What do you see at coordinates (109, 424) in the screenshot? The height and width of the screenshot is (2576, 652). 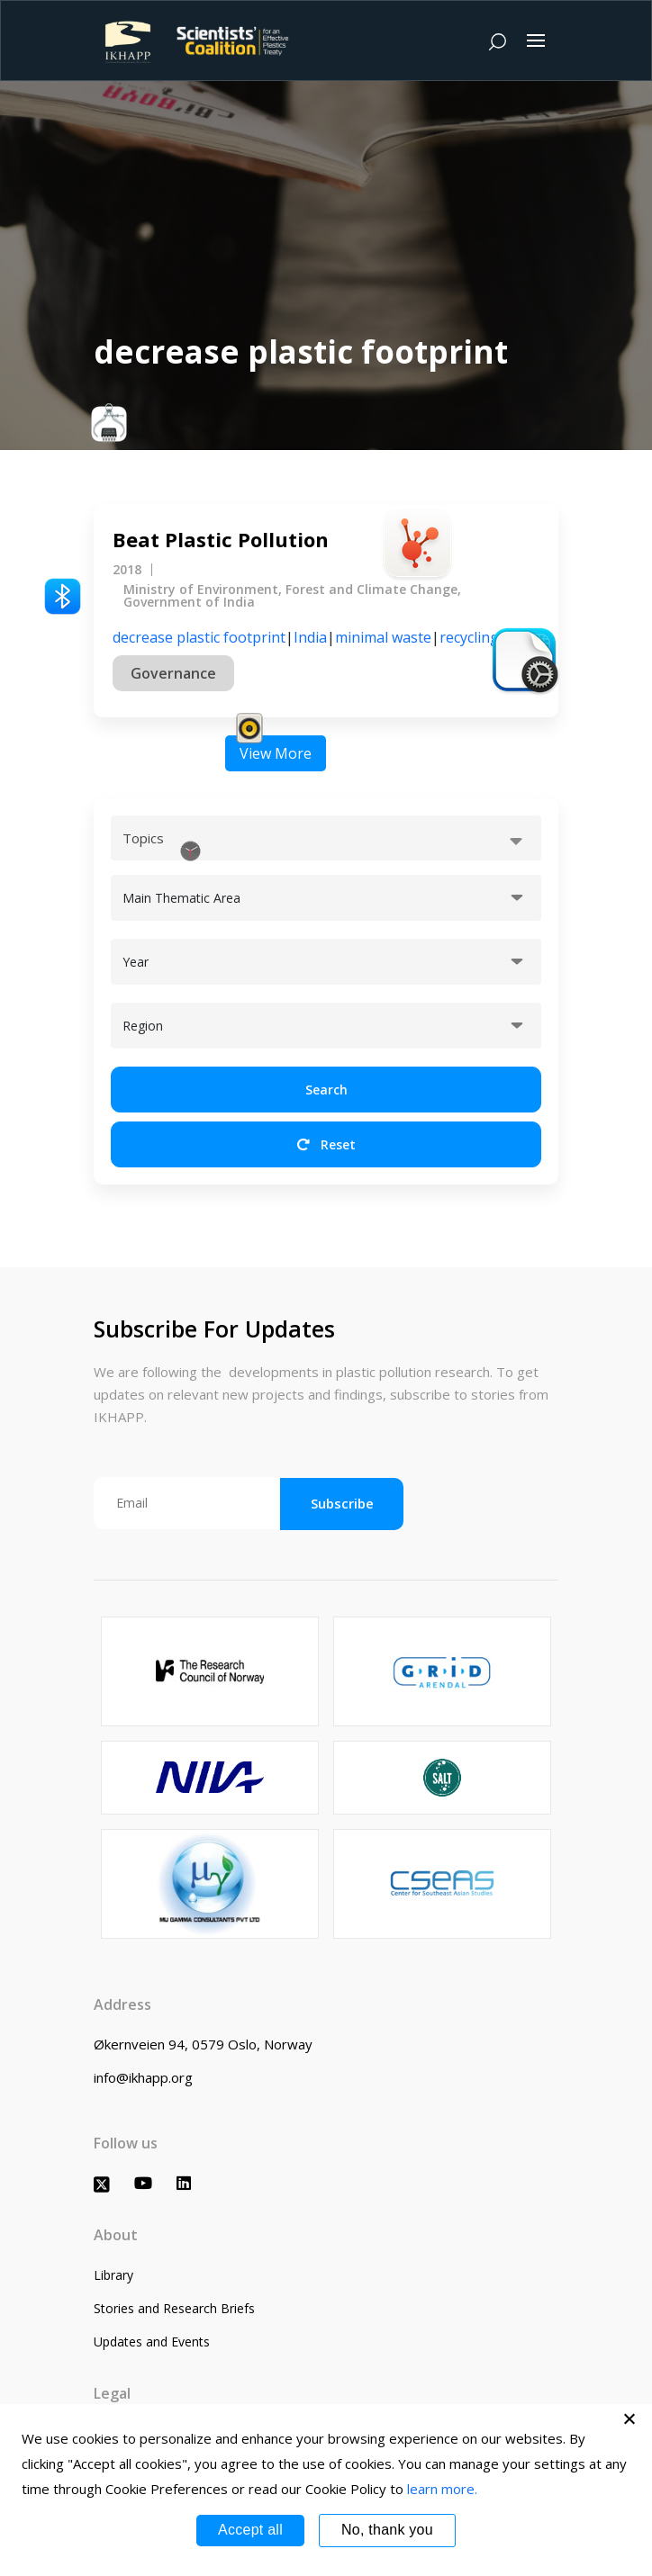 I see `open system information app` at bounding box center [109, 424].